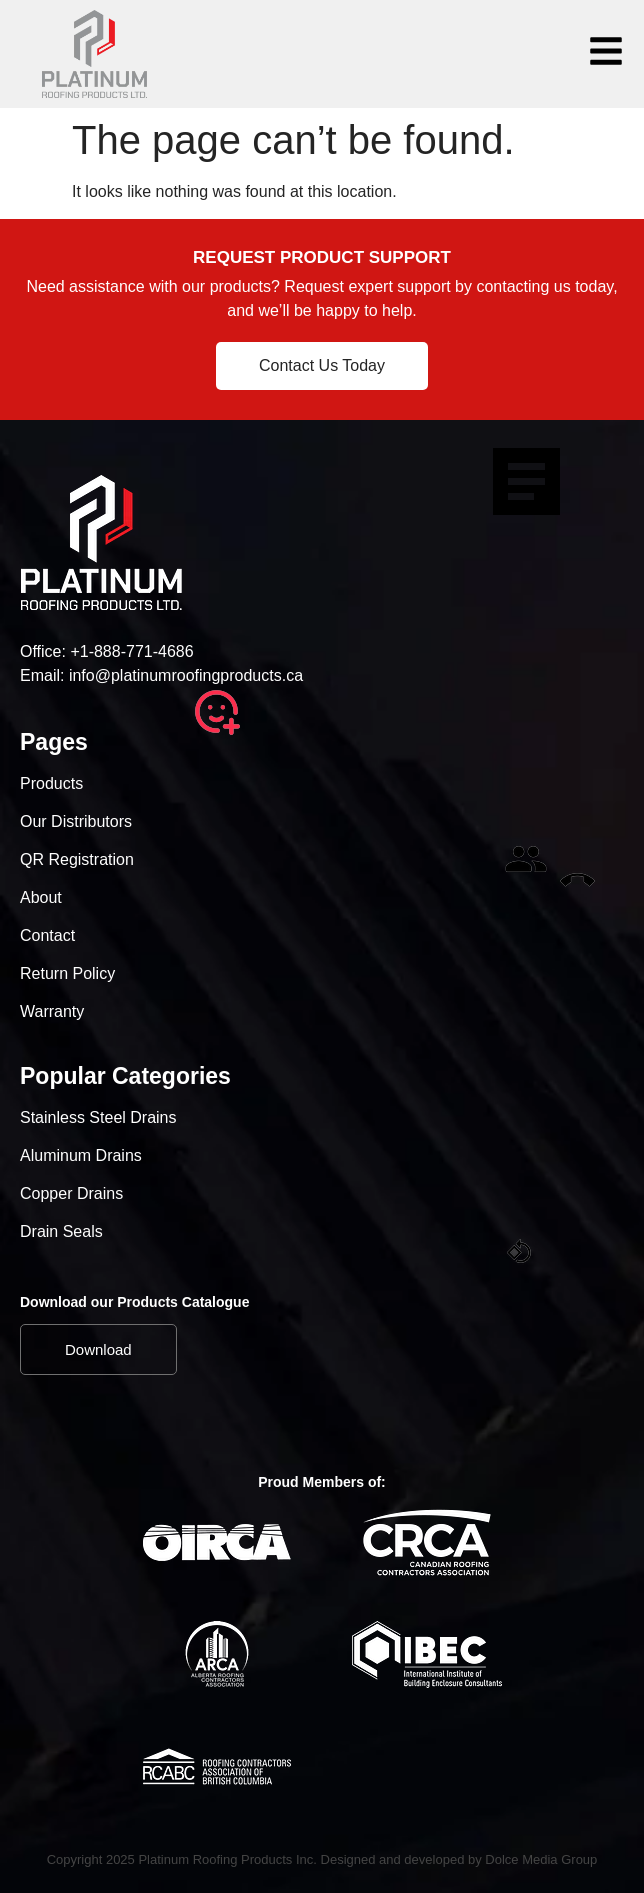 The height and width of the screenshot is (1893, 644). I want to click on view article or document, so click(526, 481).